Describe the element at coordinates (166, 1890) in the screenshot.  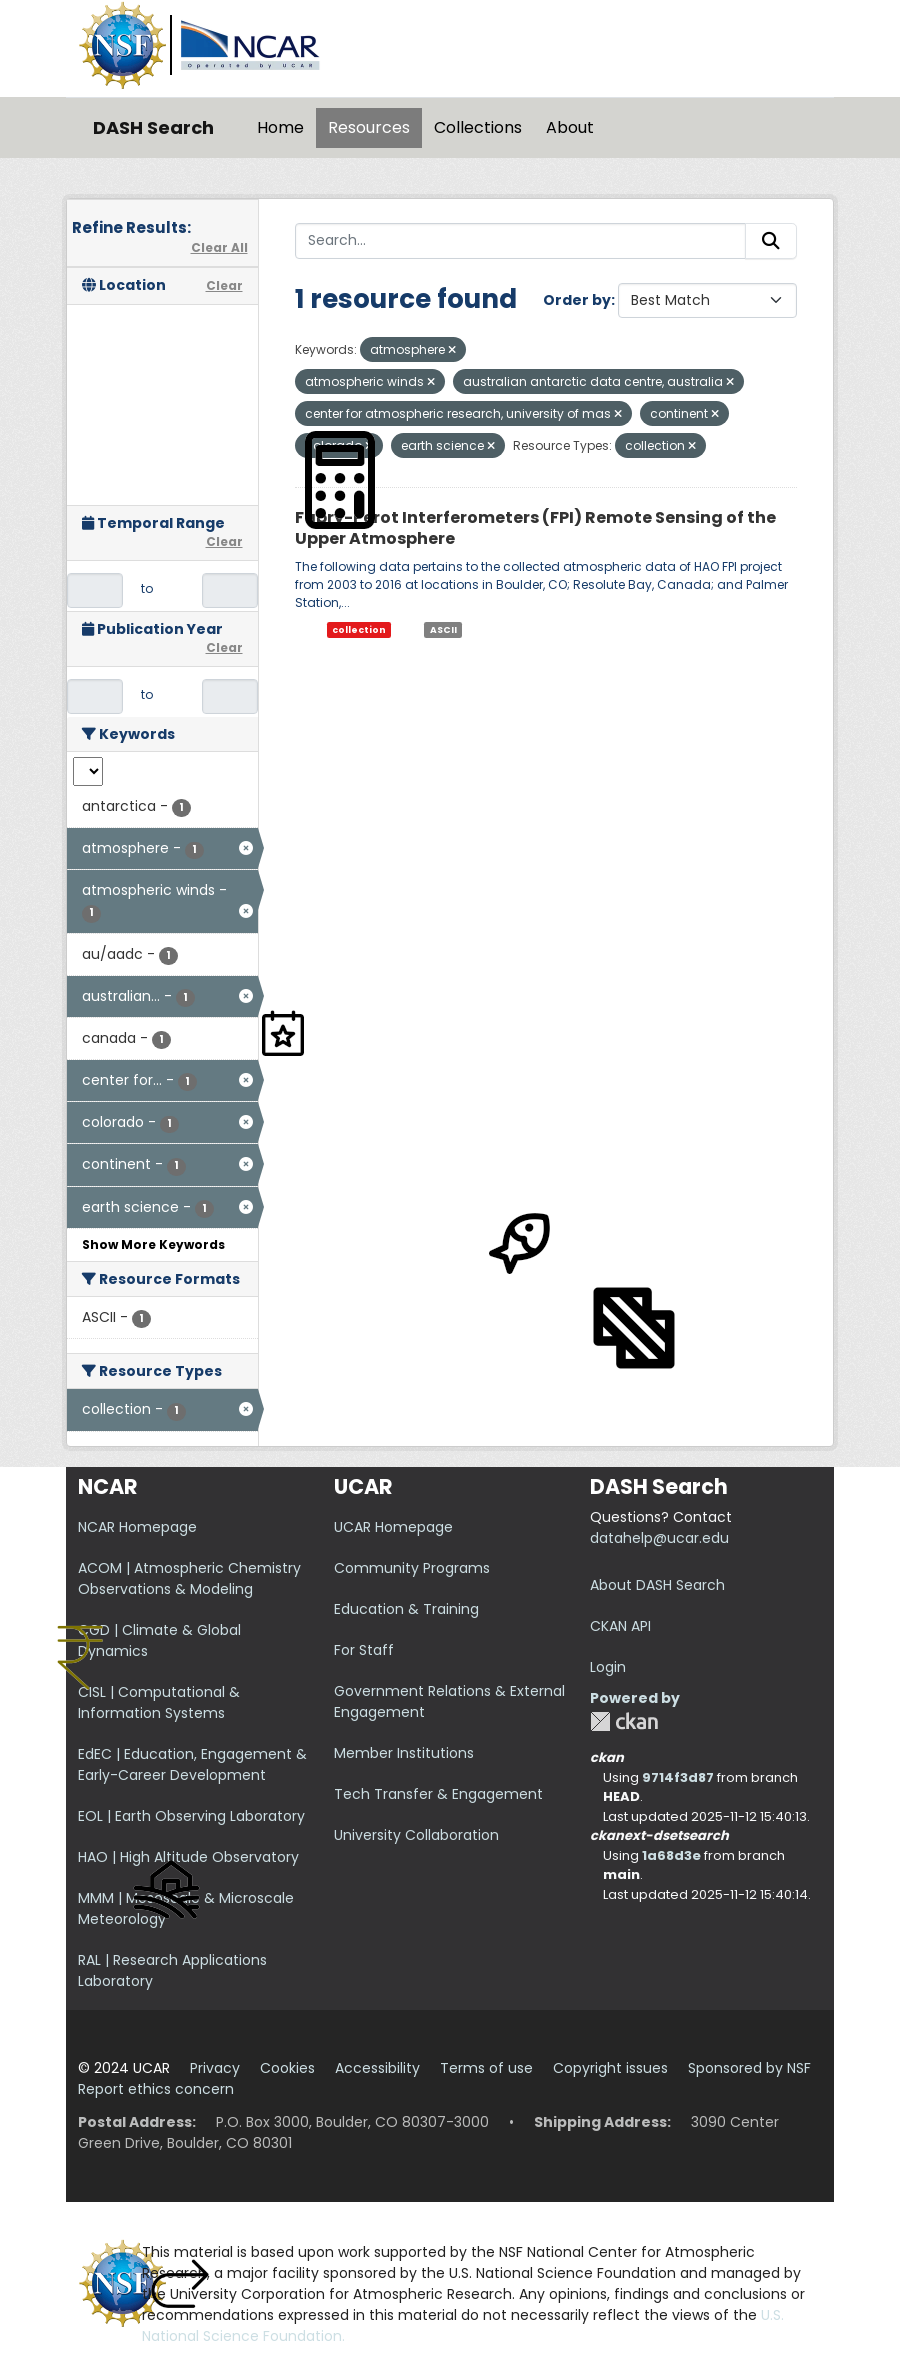
I see `access farm or agricultural features` at that location.